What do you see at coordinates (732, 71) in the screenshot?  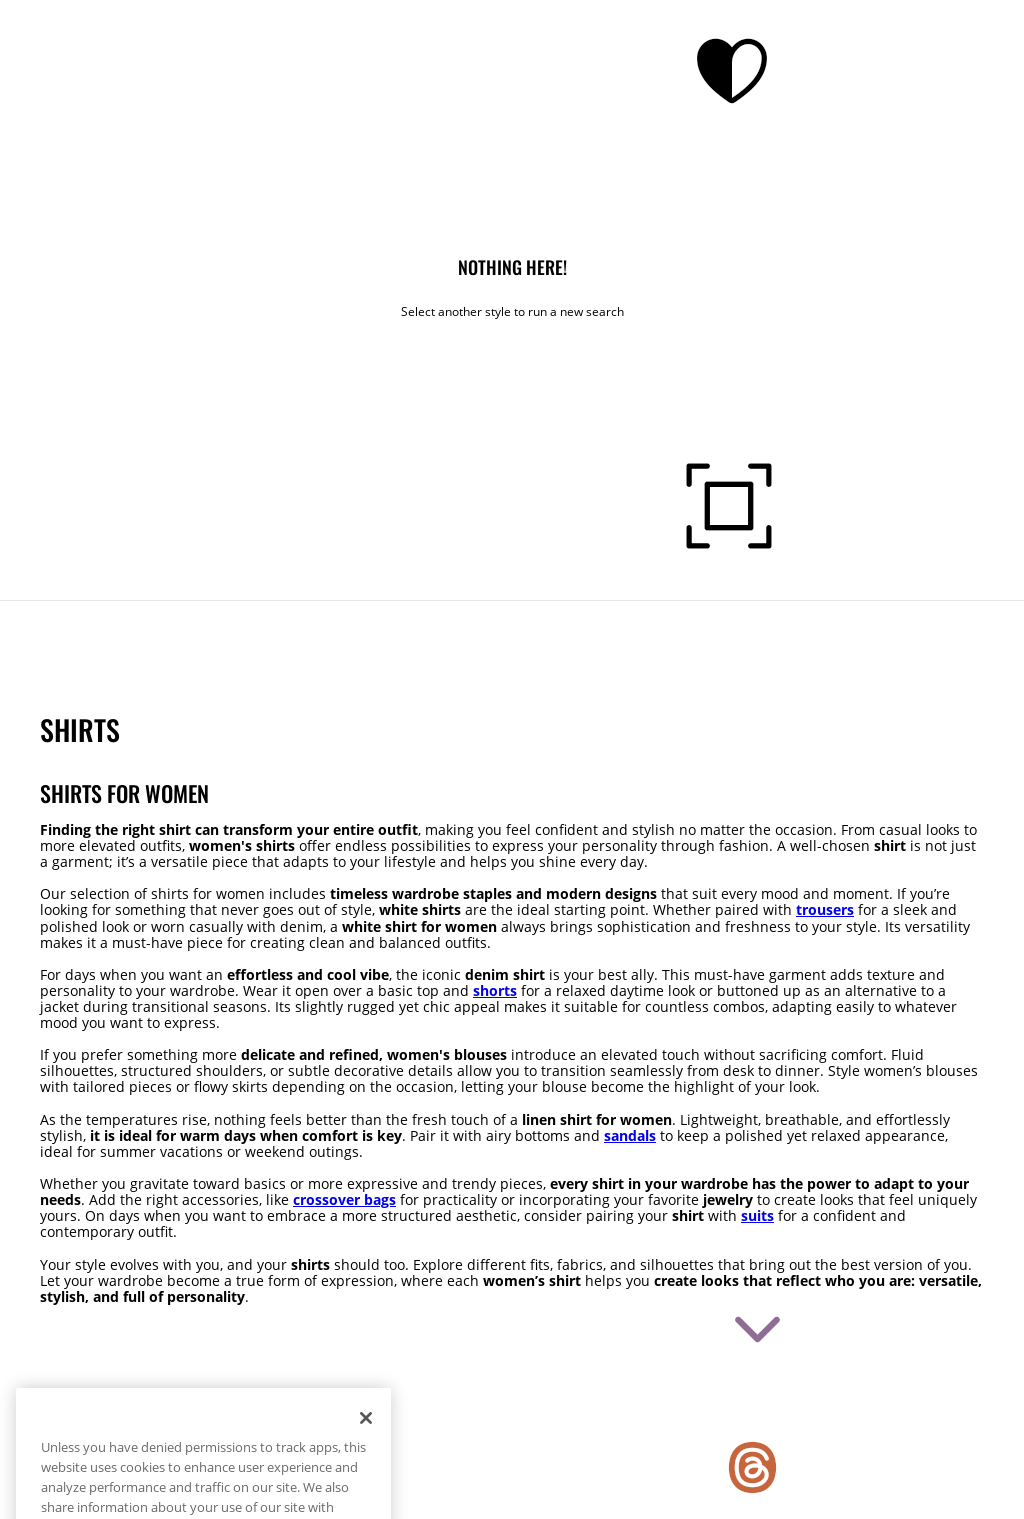 I see `indicates partial like or favorite status` at bounding box center [732, 71].